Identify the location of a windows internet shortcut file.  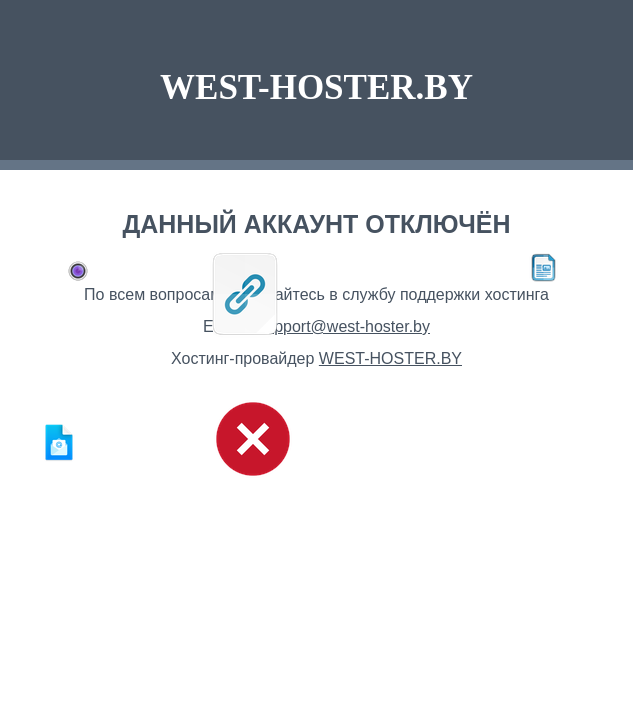
(245, 294).